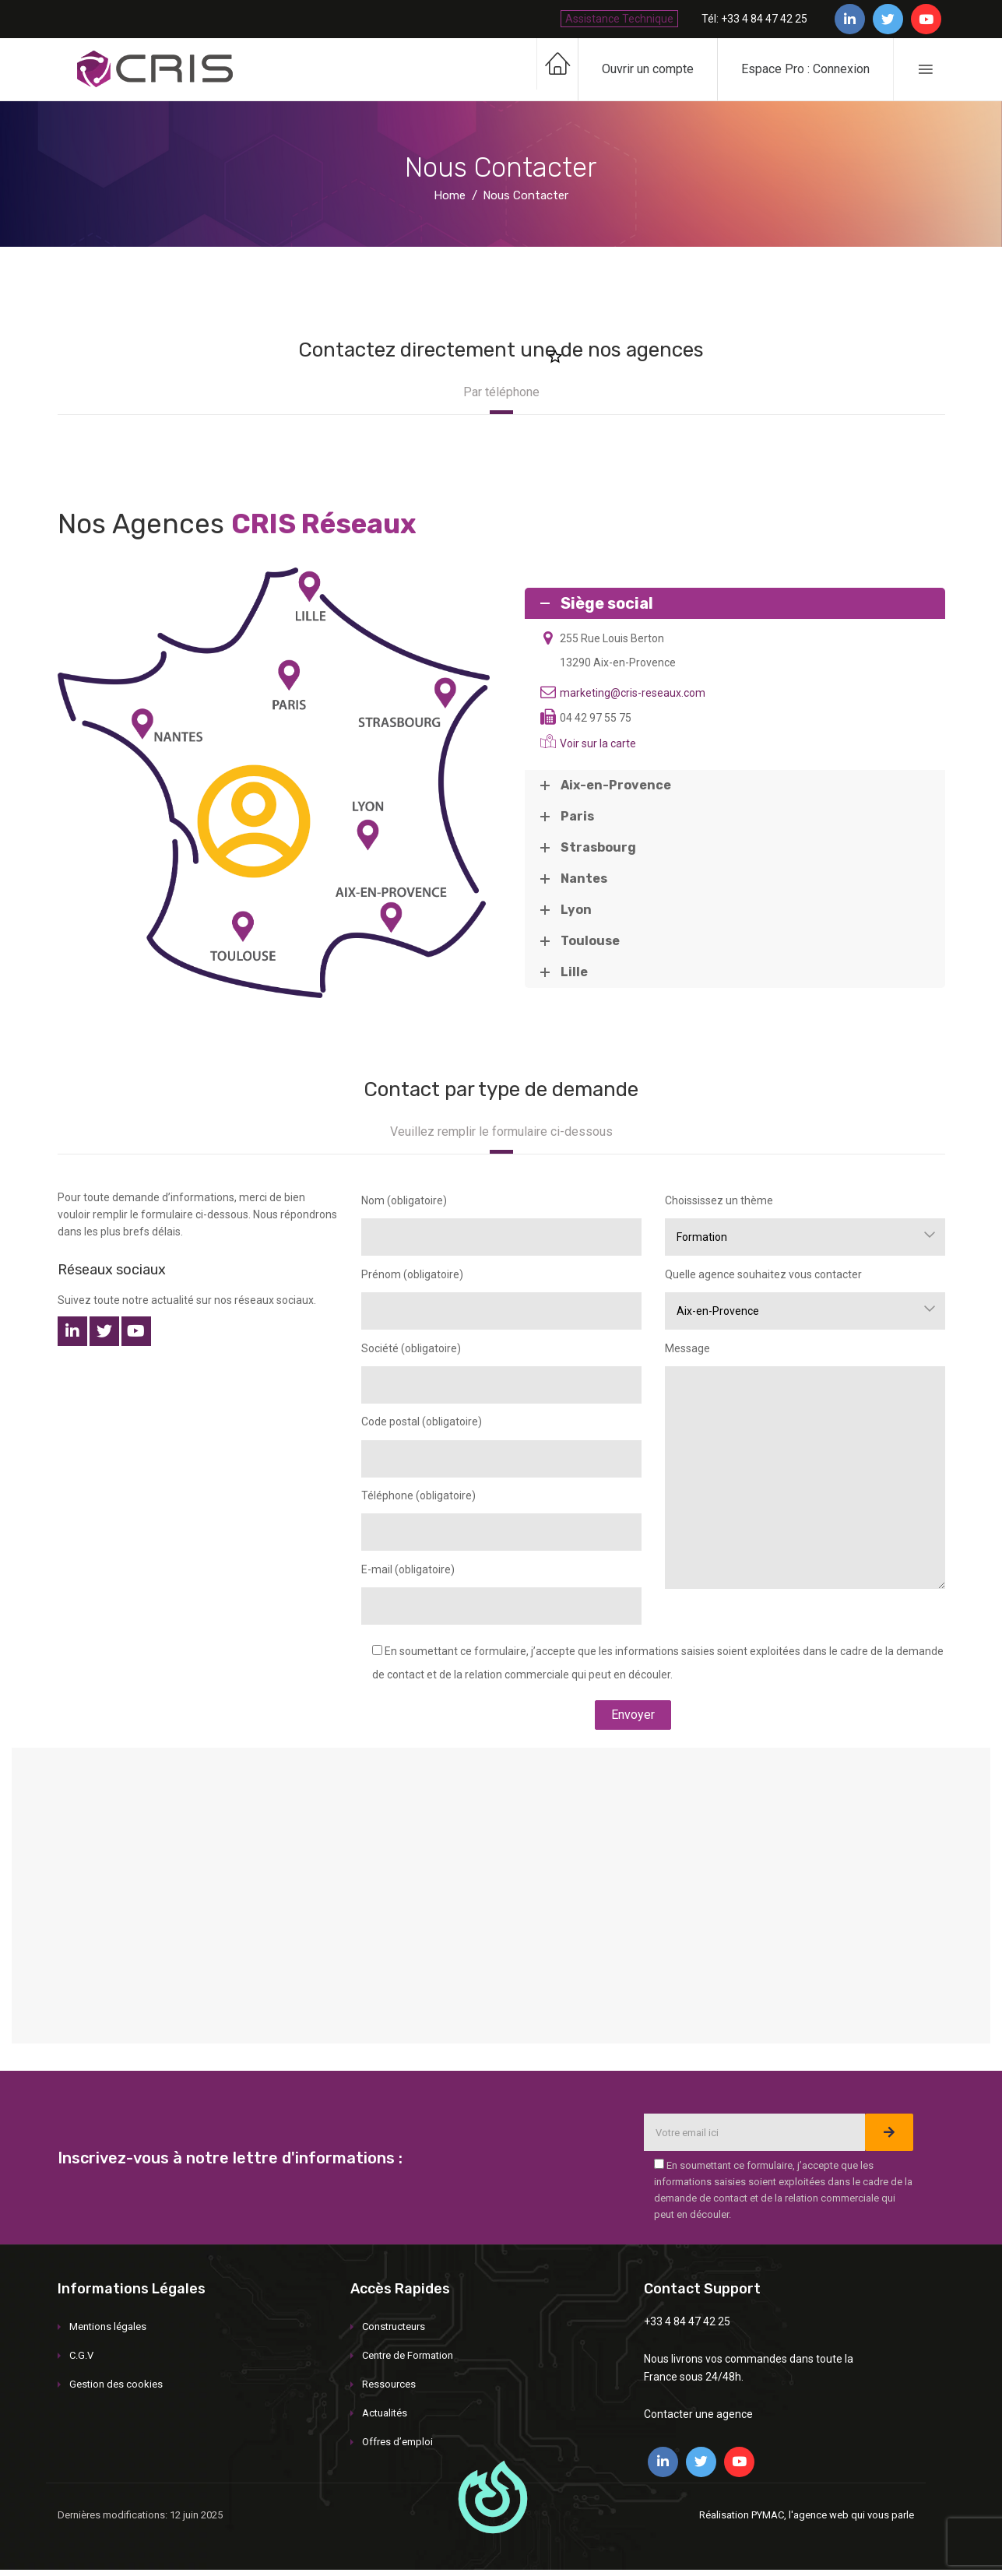 This screenshot has width=1002, height=2576. Describe the element at coordinates (254, 821) in the screenshot. I see `access your account or profile settings` at that location.